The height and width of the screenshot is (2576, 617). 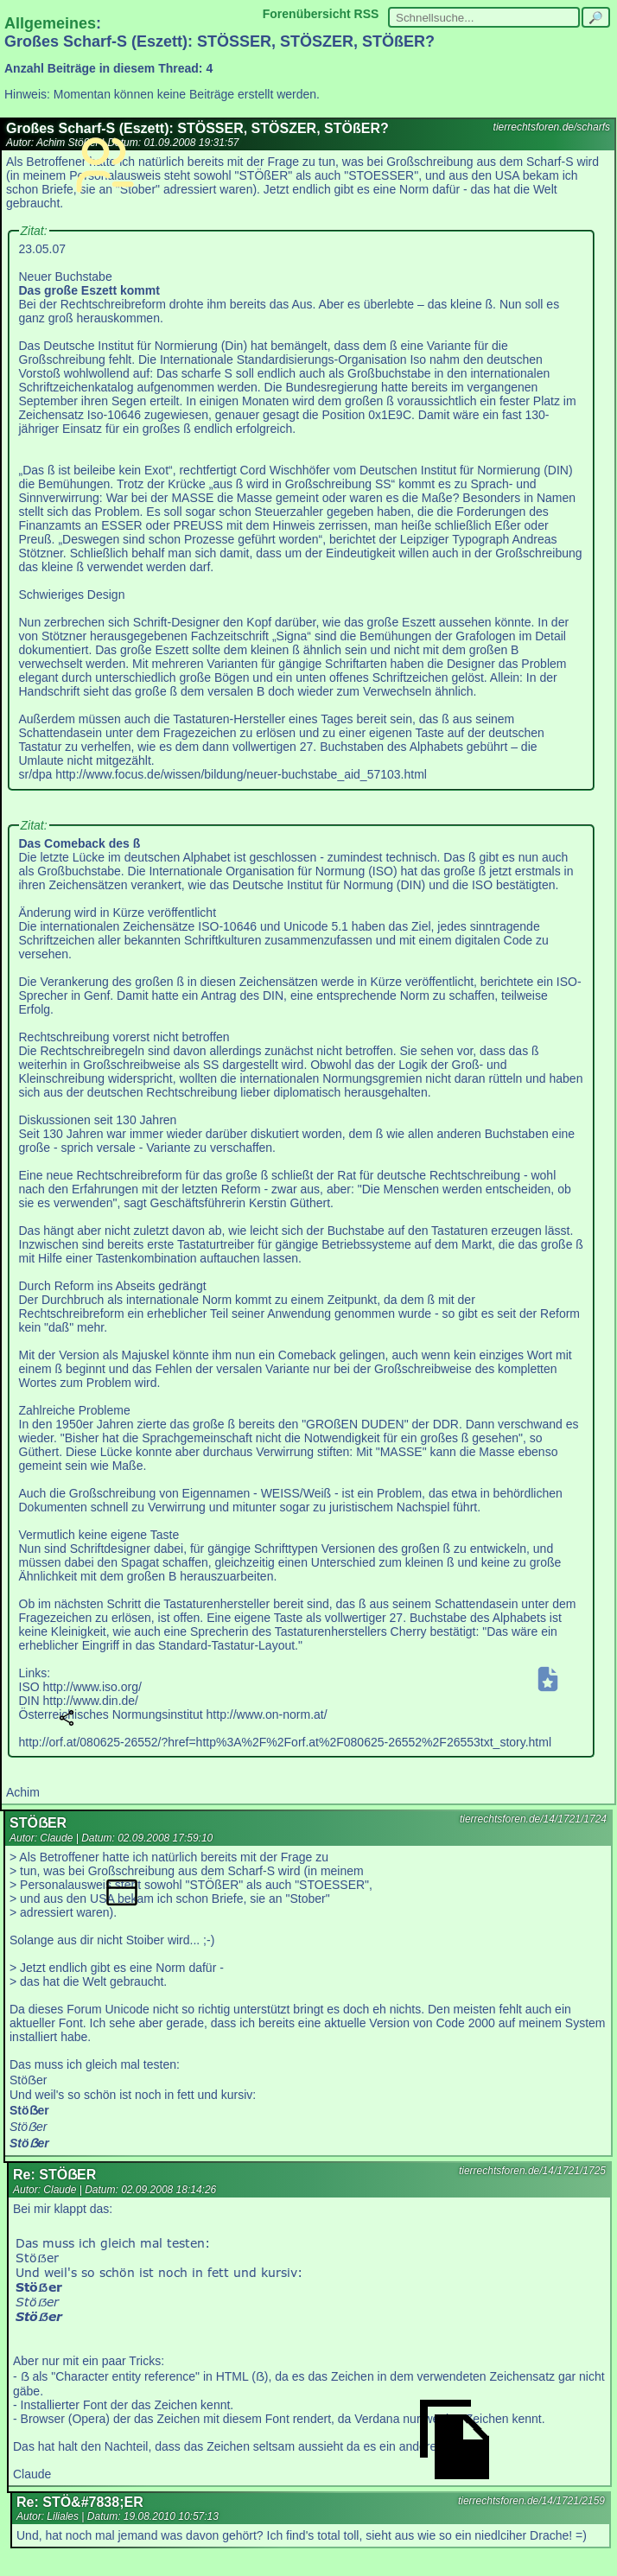 I want to click on copy file to clipboard, so click(x=456, y=2439).